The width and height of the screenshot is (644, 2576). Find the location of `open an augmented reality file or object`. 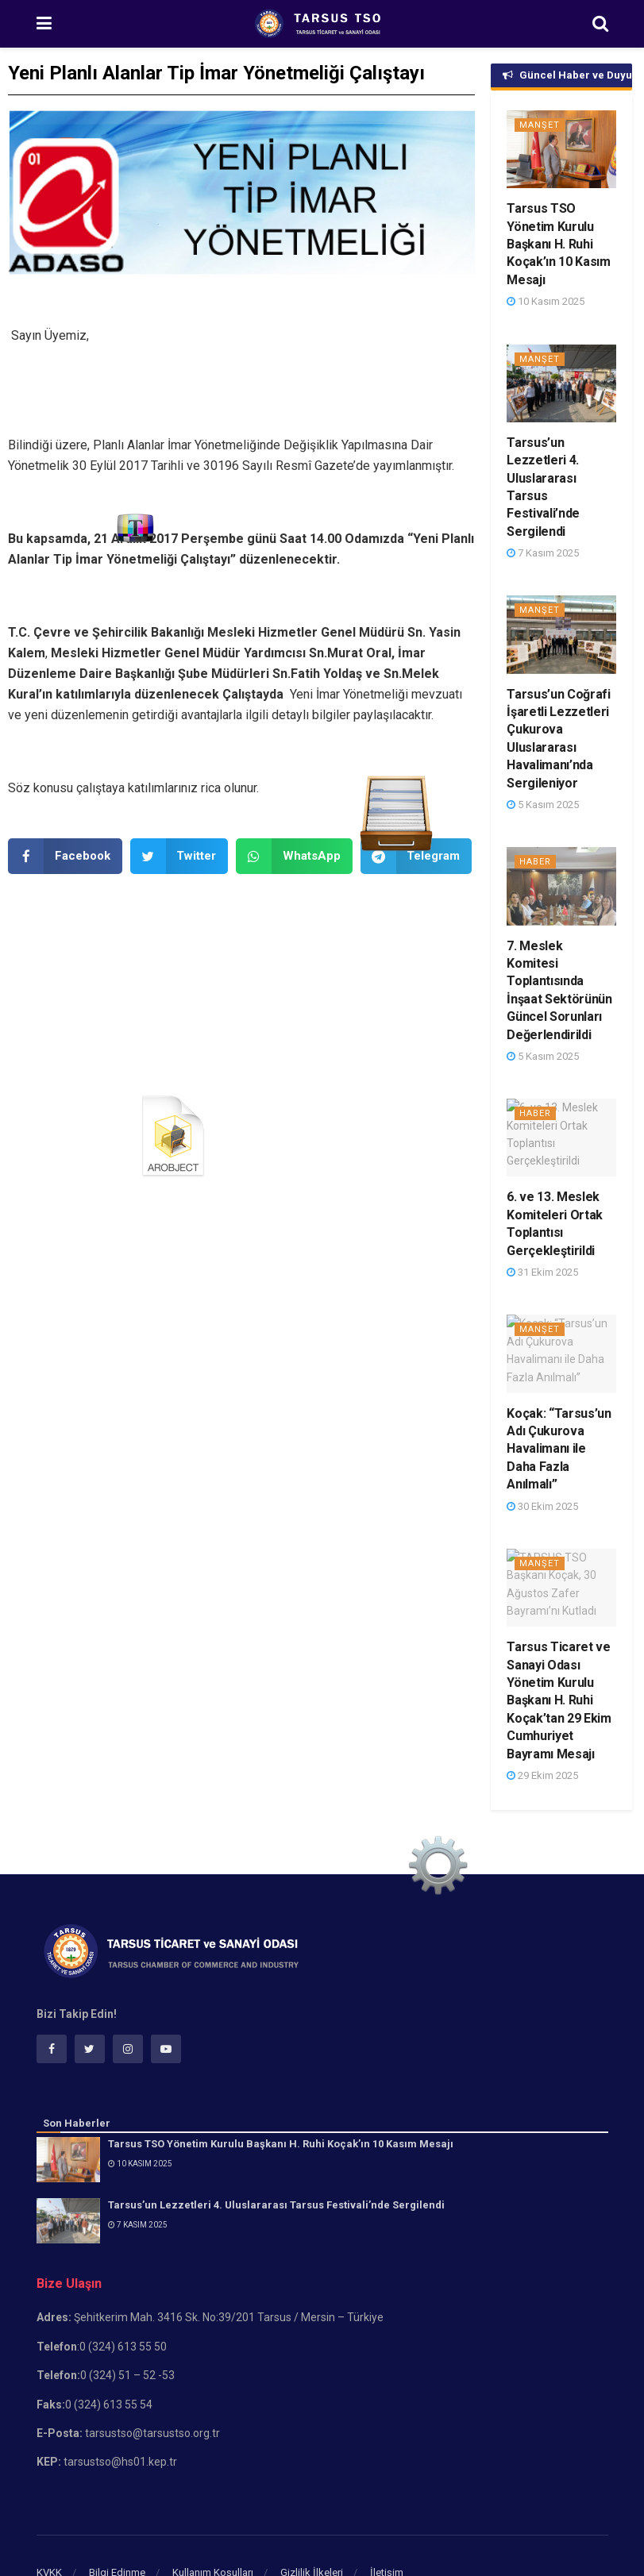

open an augmented reality file or object is located at coordinates (173, 1138).